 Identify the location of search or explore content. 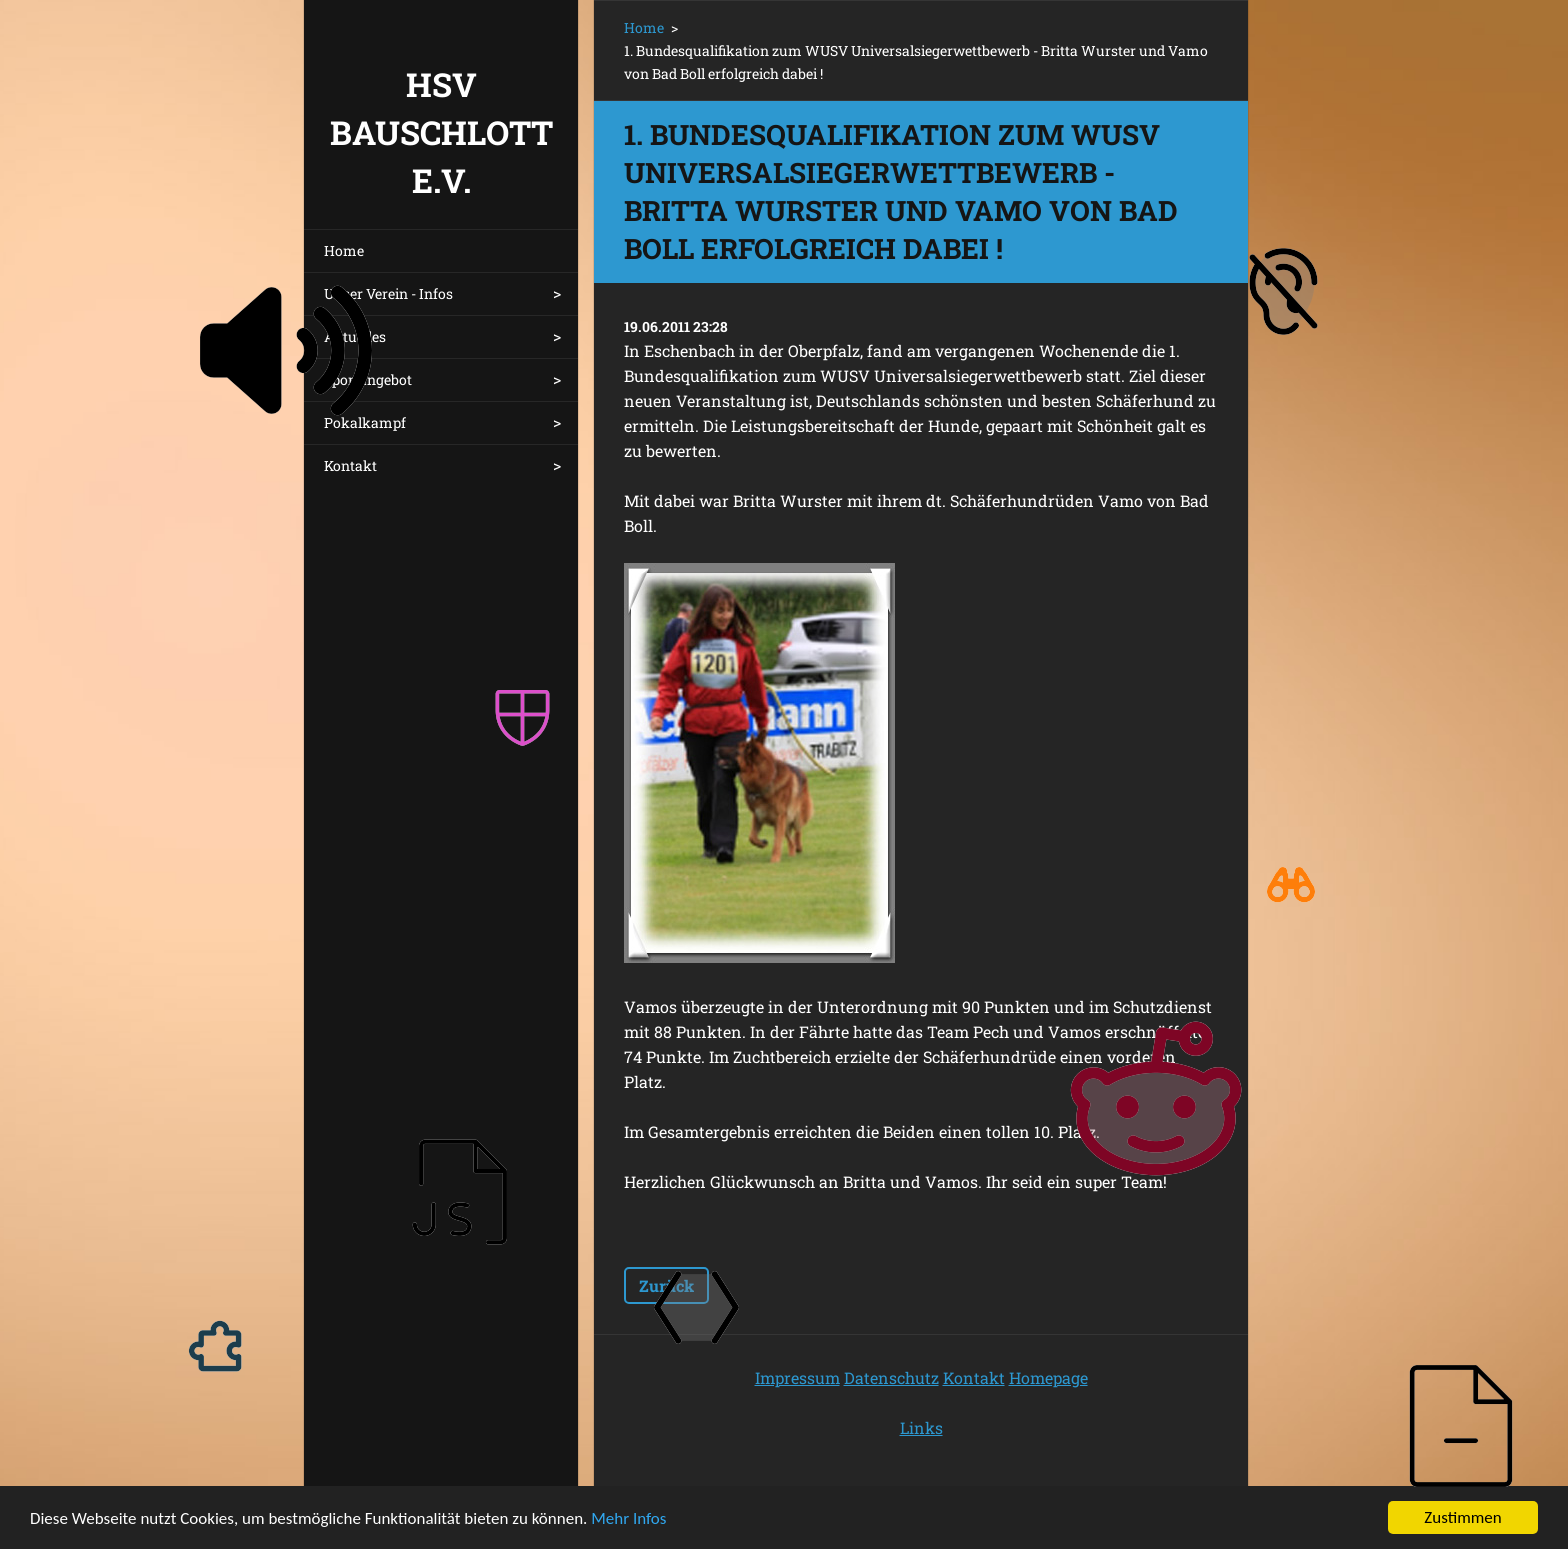
(1291, 881).